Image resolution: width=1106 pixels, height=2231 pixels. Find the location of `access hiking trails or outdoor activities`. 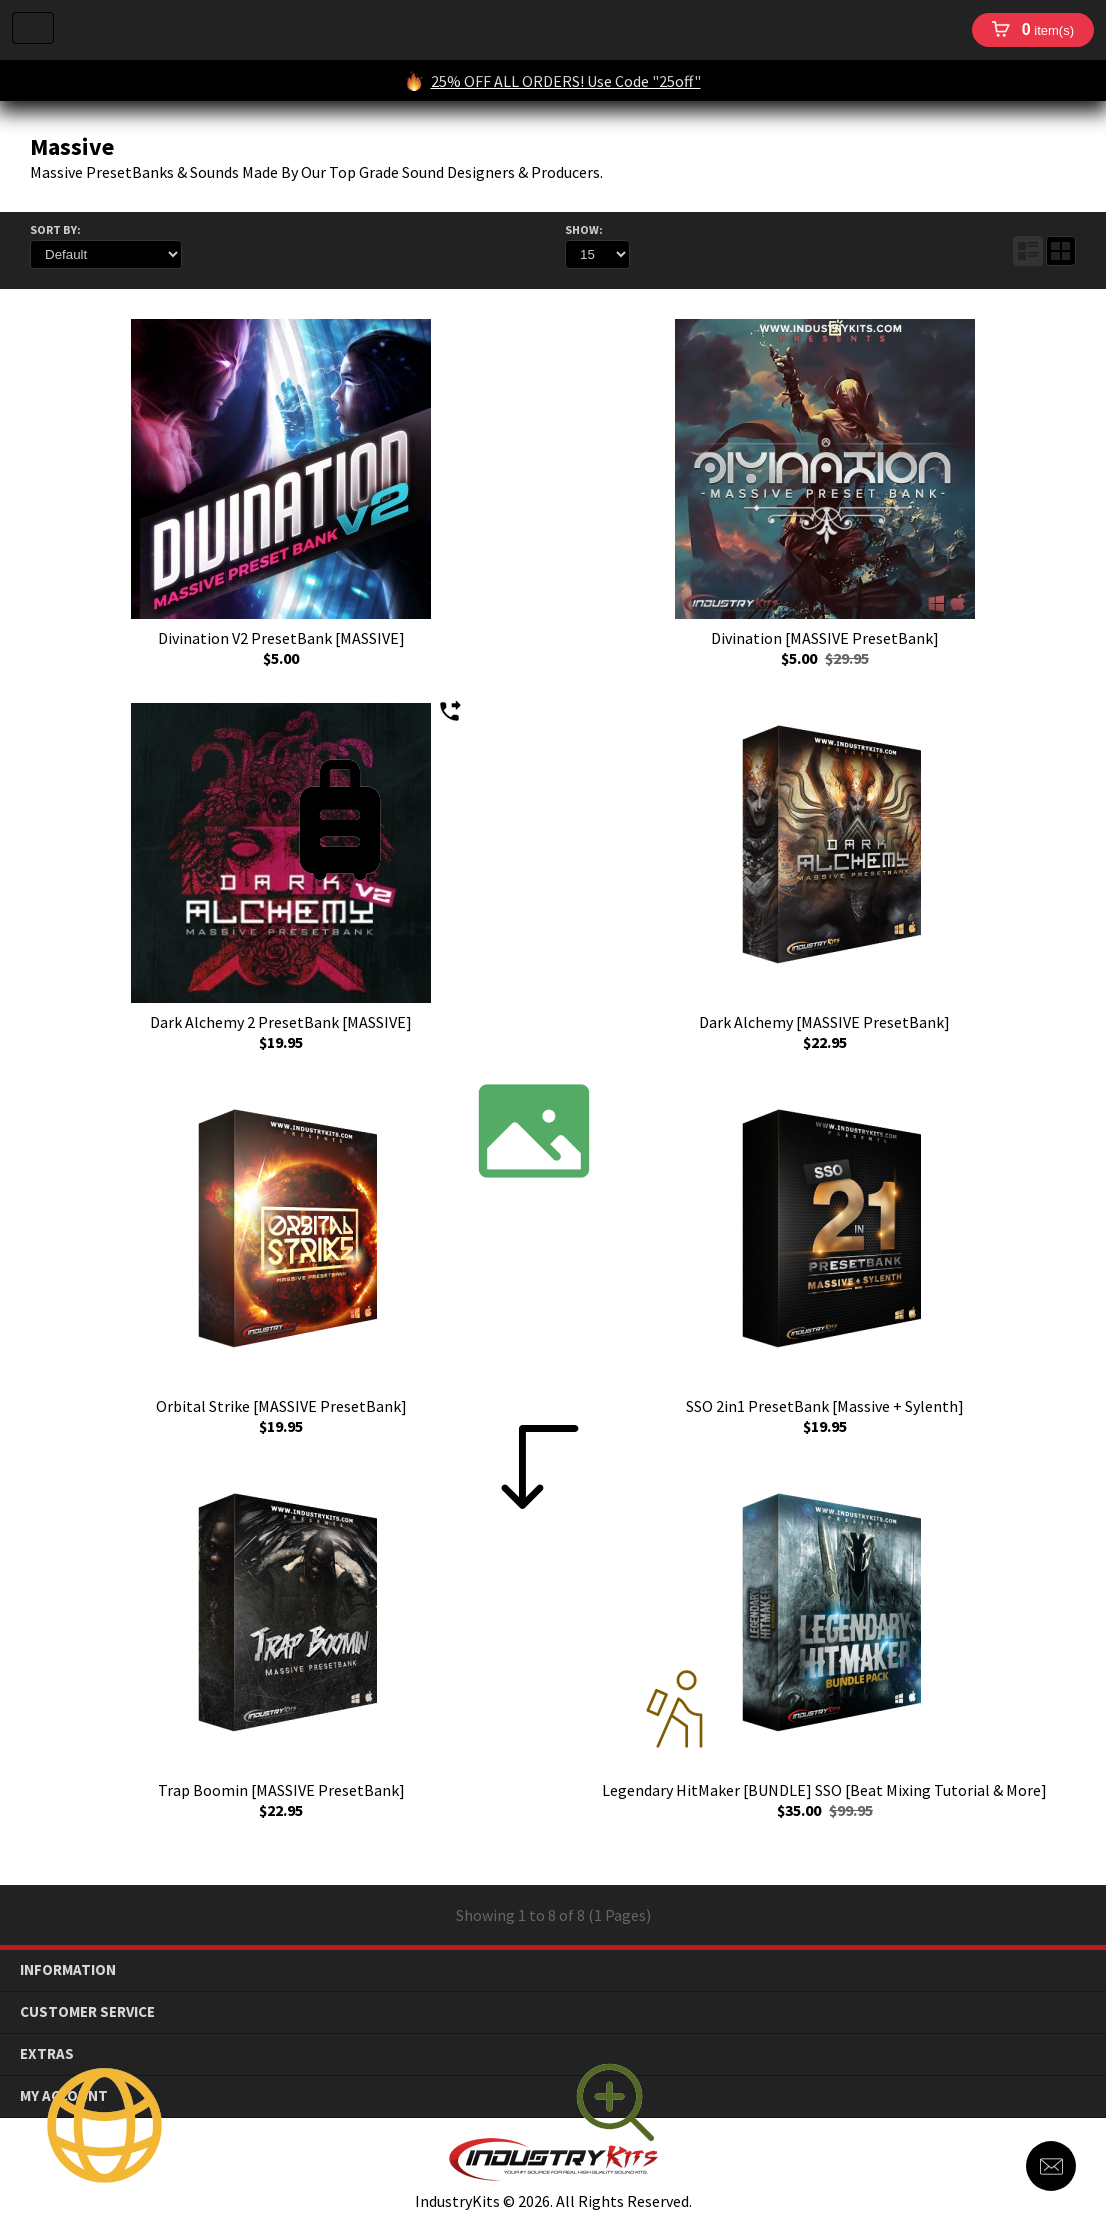

access hiking trails or outdoor activities is located at coordinates (678, 1709).